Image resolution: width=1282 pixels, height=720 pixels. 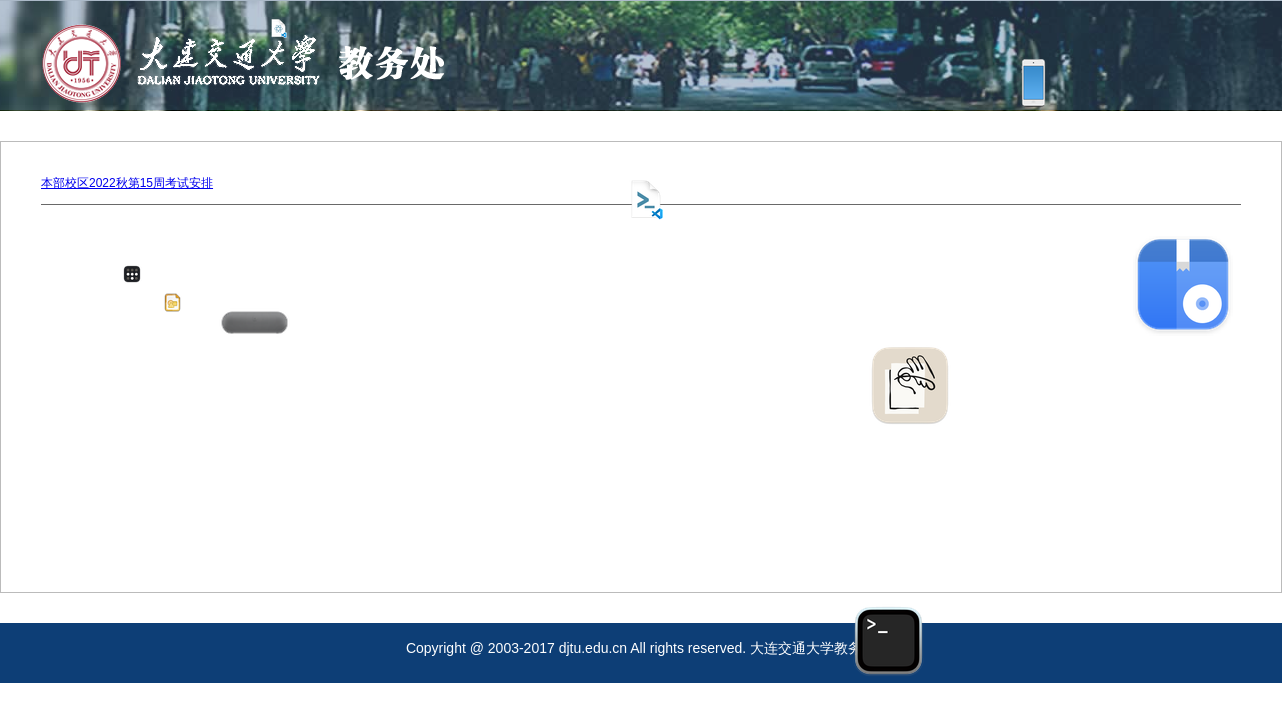 I want to click on a libreoffice draw document file, so click(x=172, y=302).